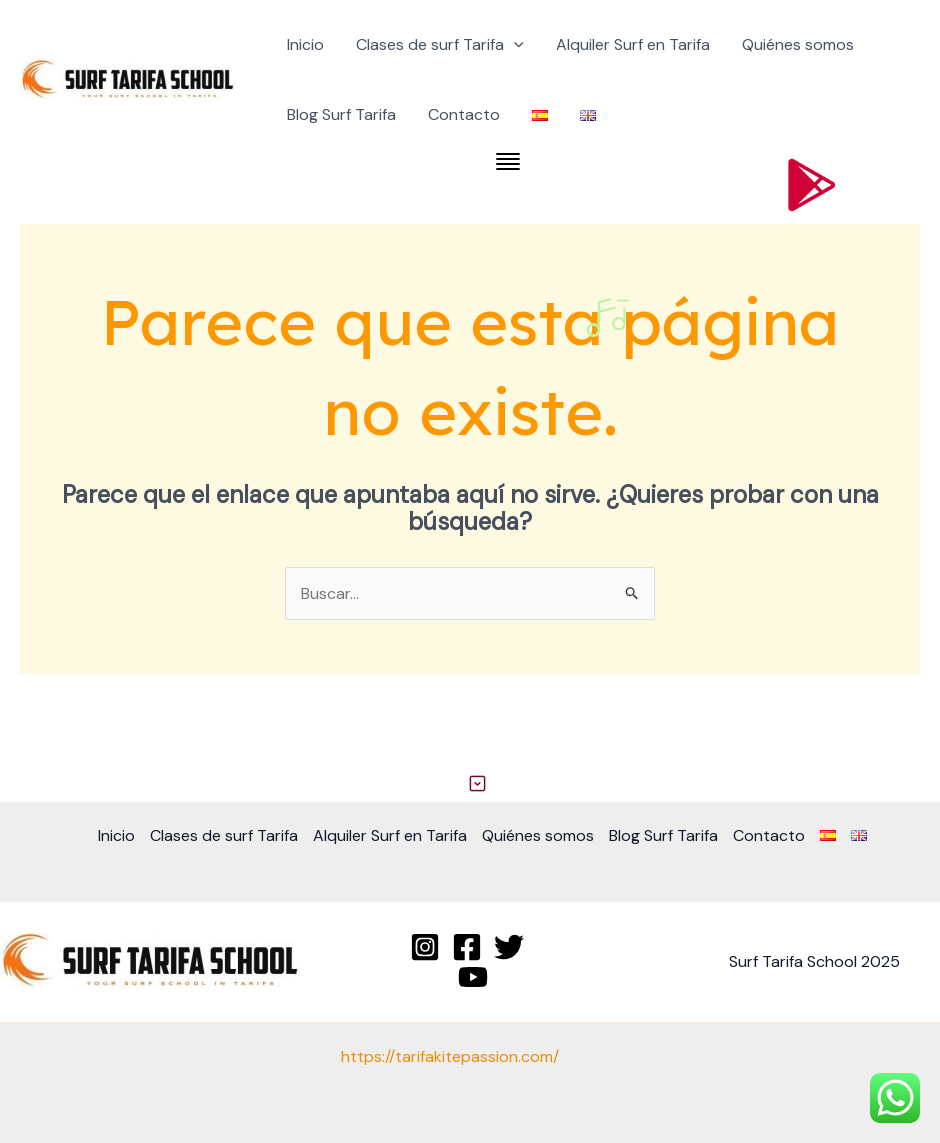  Describe the element at coordinates (807, 185) in the screenshot. I see `open google play store` at that location.